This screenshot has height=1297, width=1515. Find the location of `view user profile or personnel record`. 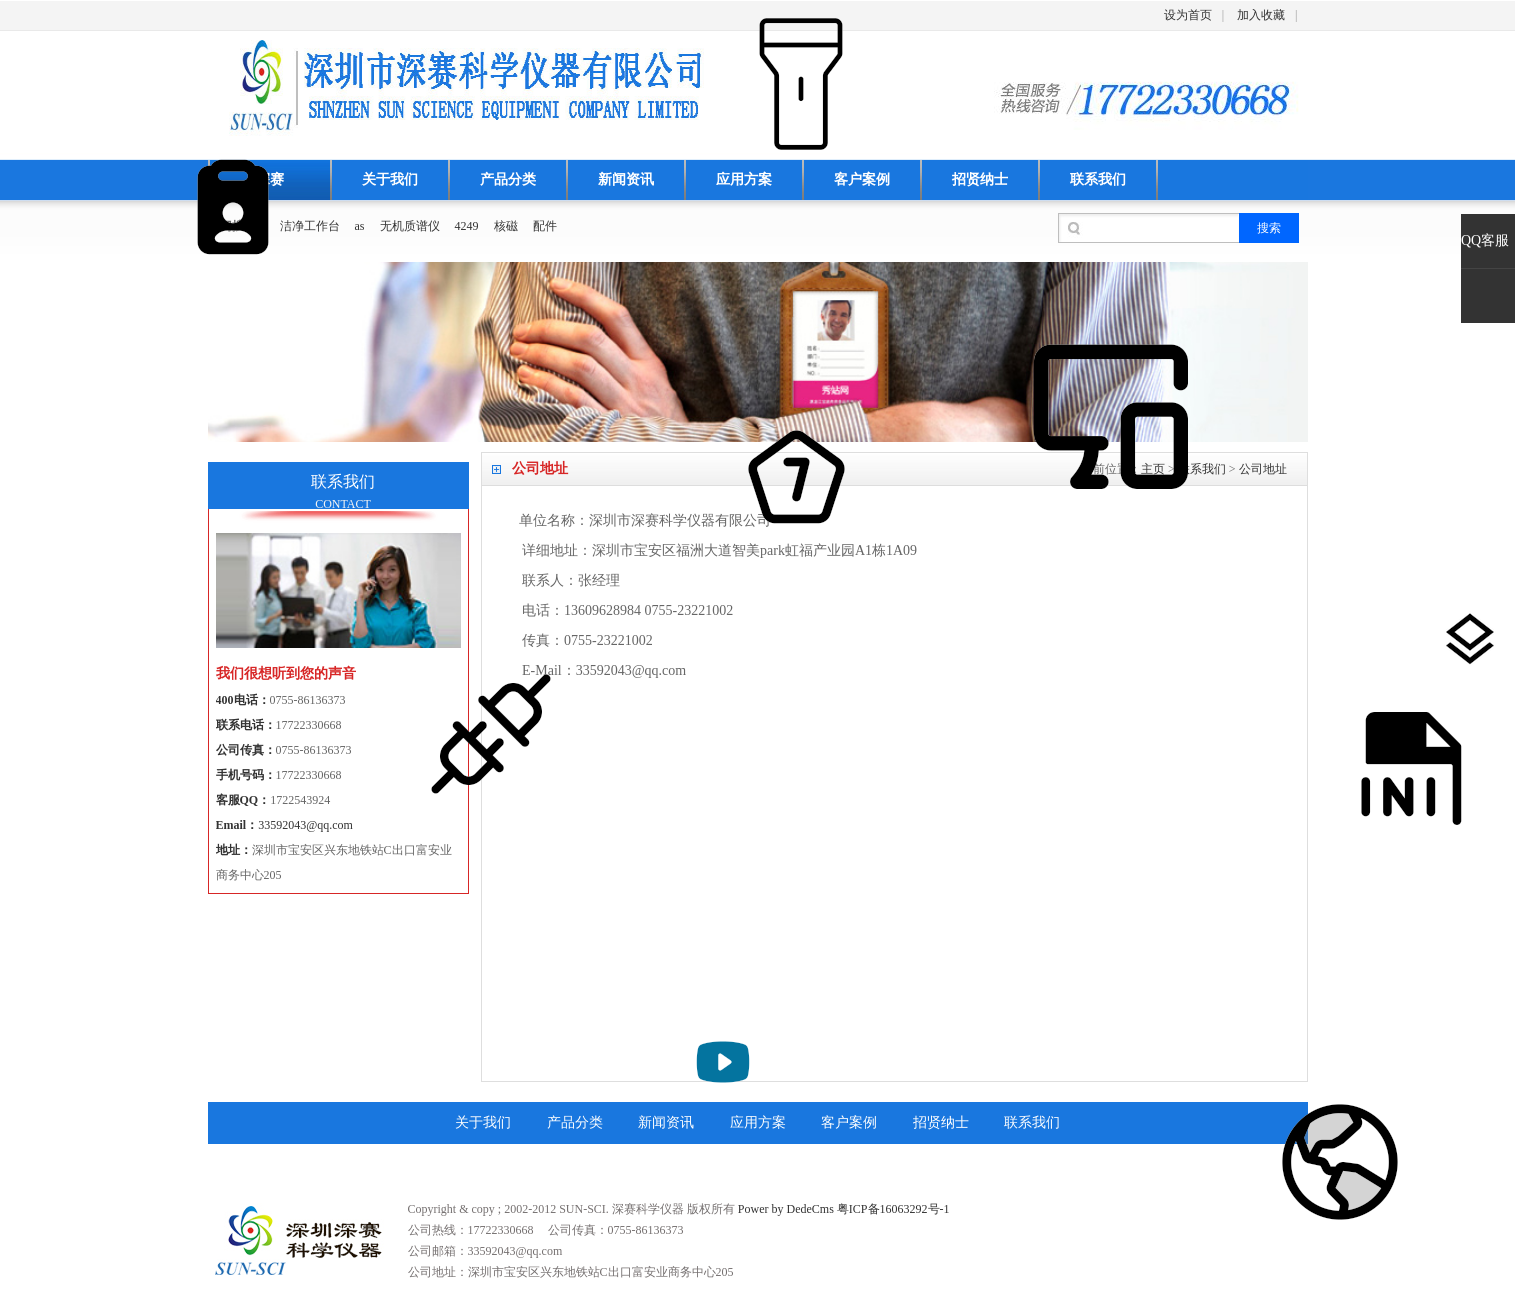

view user profile or personnel record is located at coordinates (233, 207).